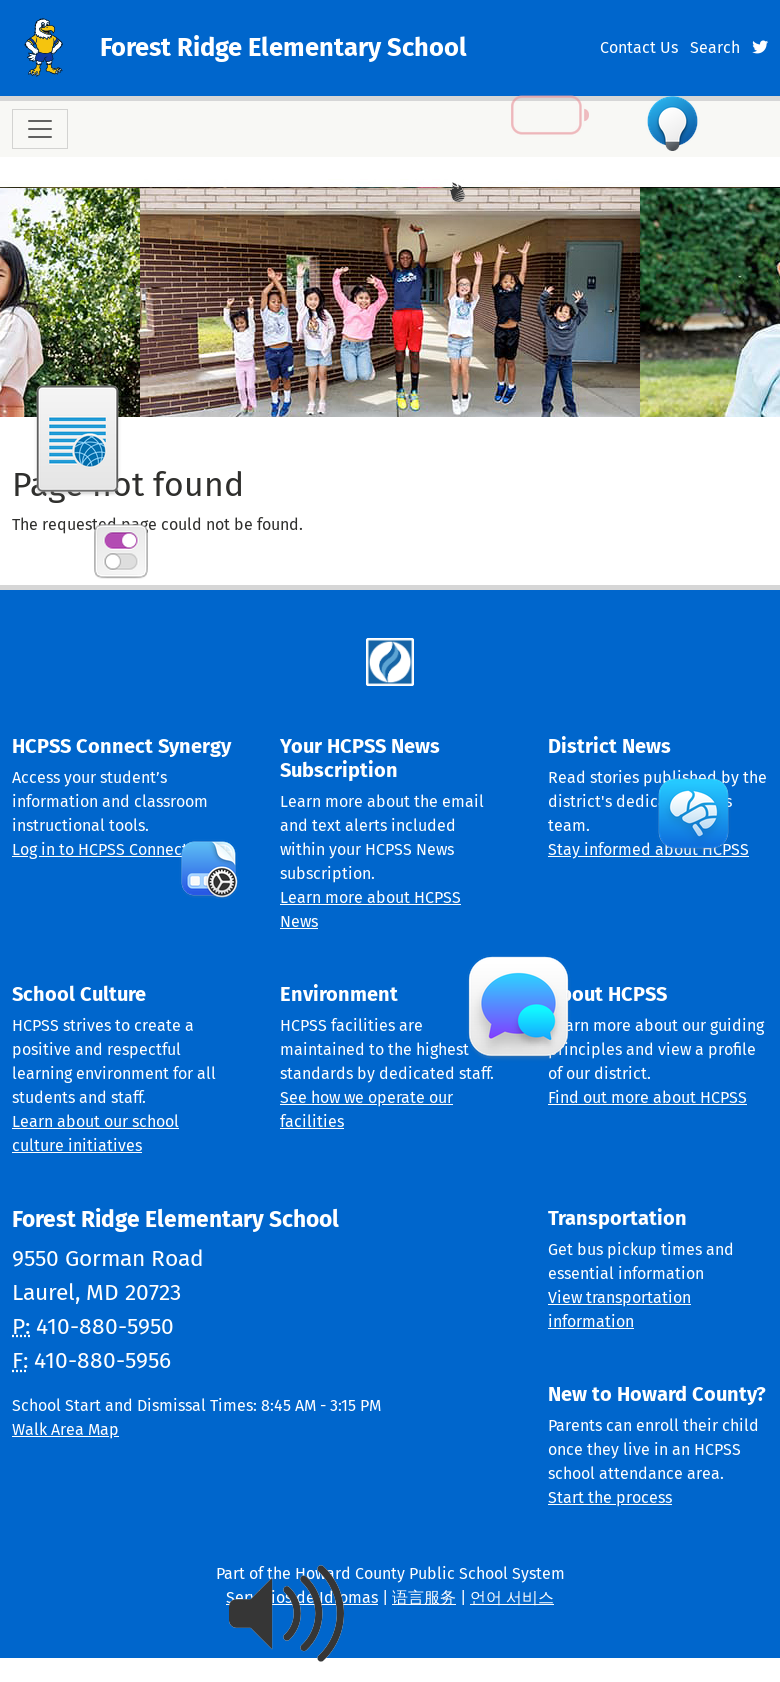 The image size is (780, 1682). What do you see at coordinates (208, 868) in the screenshot?
I see `open system profiler application` at bounding box center [208, 868].